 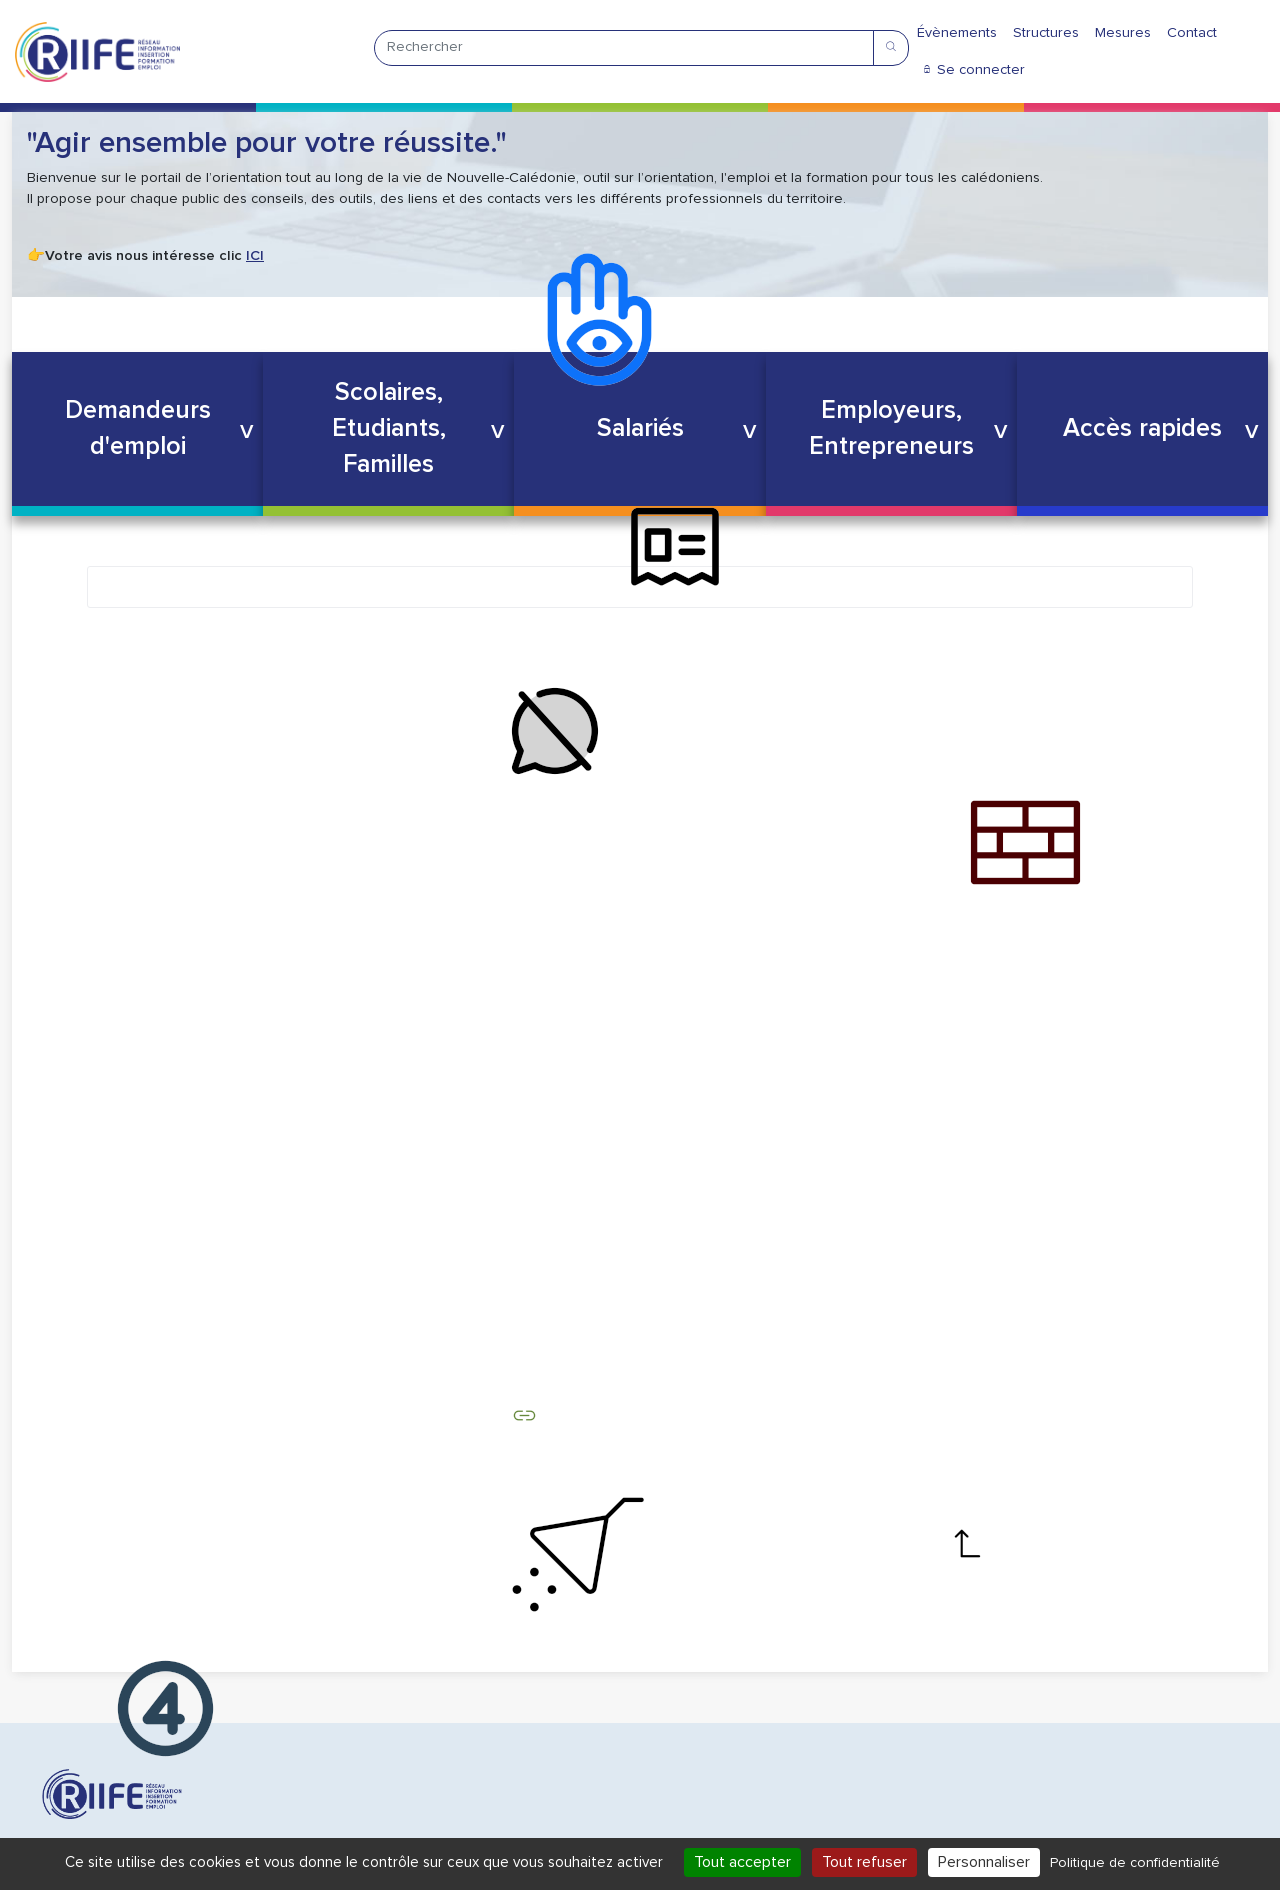 I want to click on access hand tracking or gesture recognition settings, so click(x=599, y=319).